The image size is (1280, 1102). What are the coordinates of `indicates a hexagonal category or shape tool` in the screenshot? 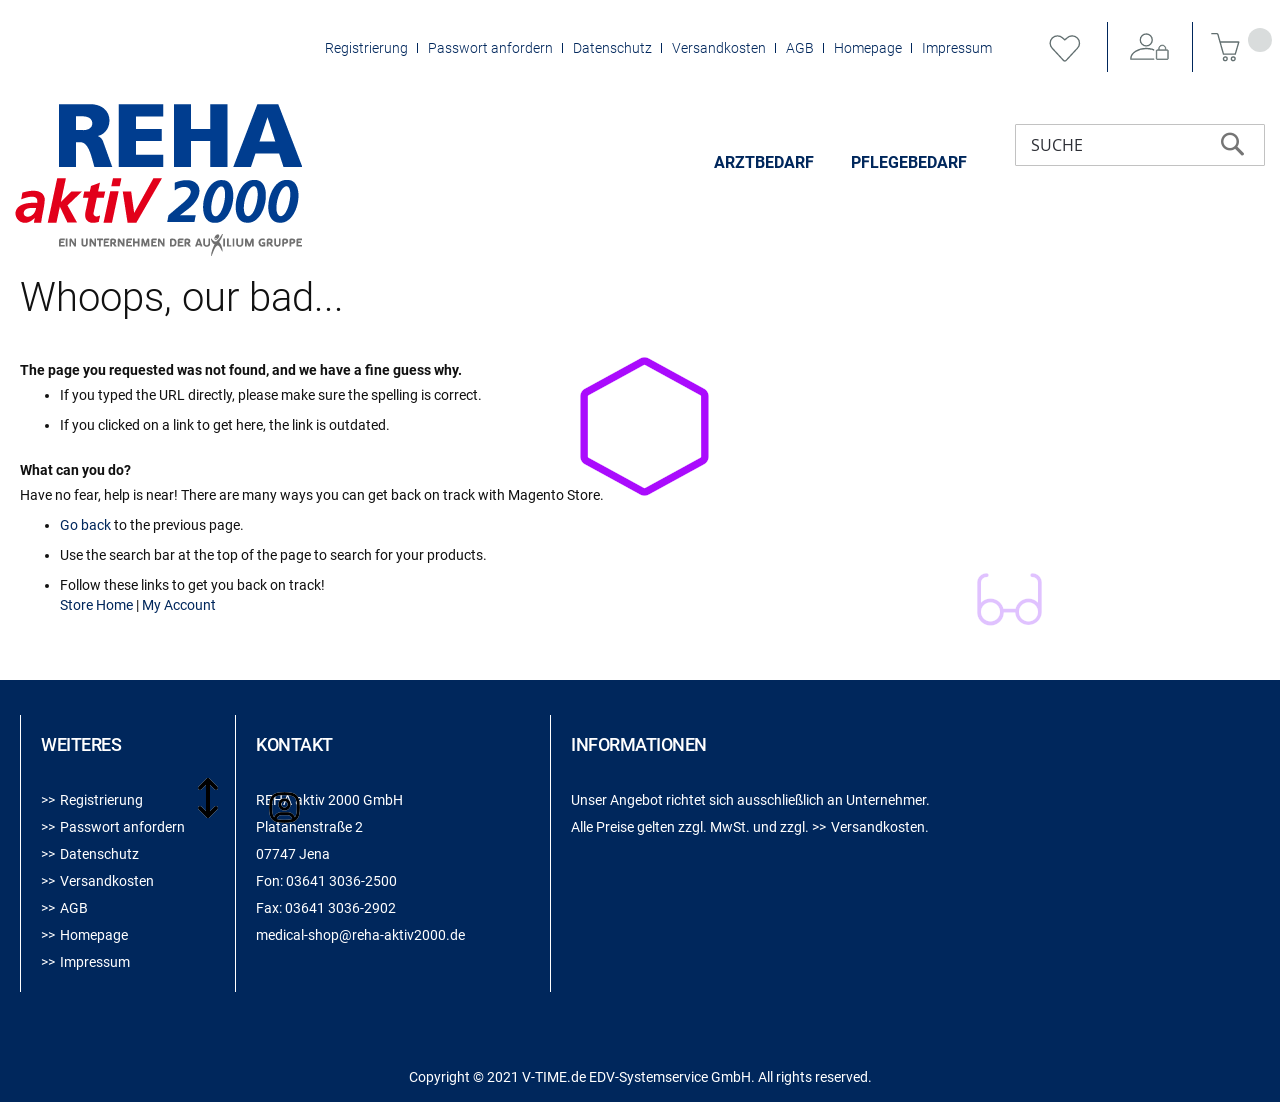 It's located at (644, 426).